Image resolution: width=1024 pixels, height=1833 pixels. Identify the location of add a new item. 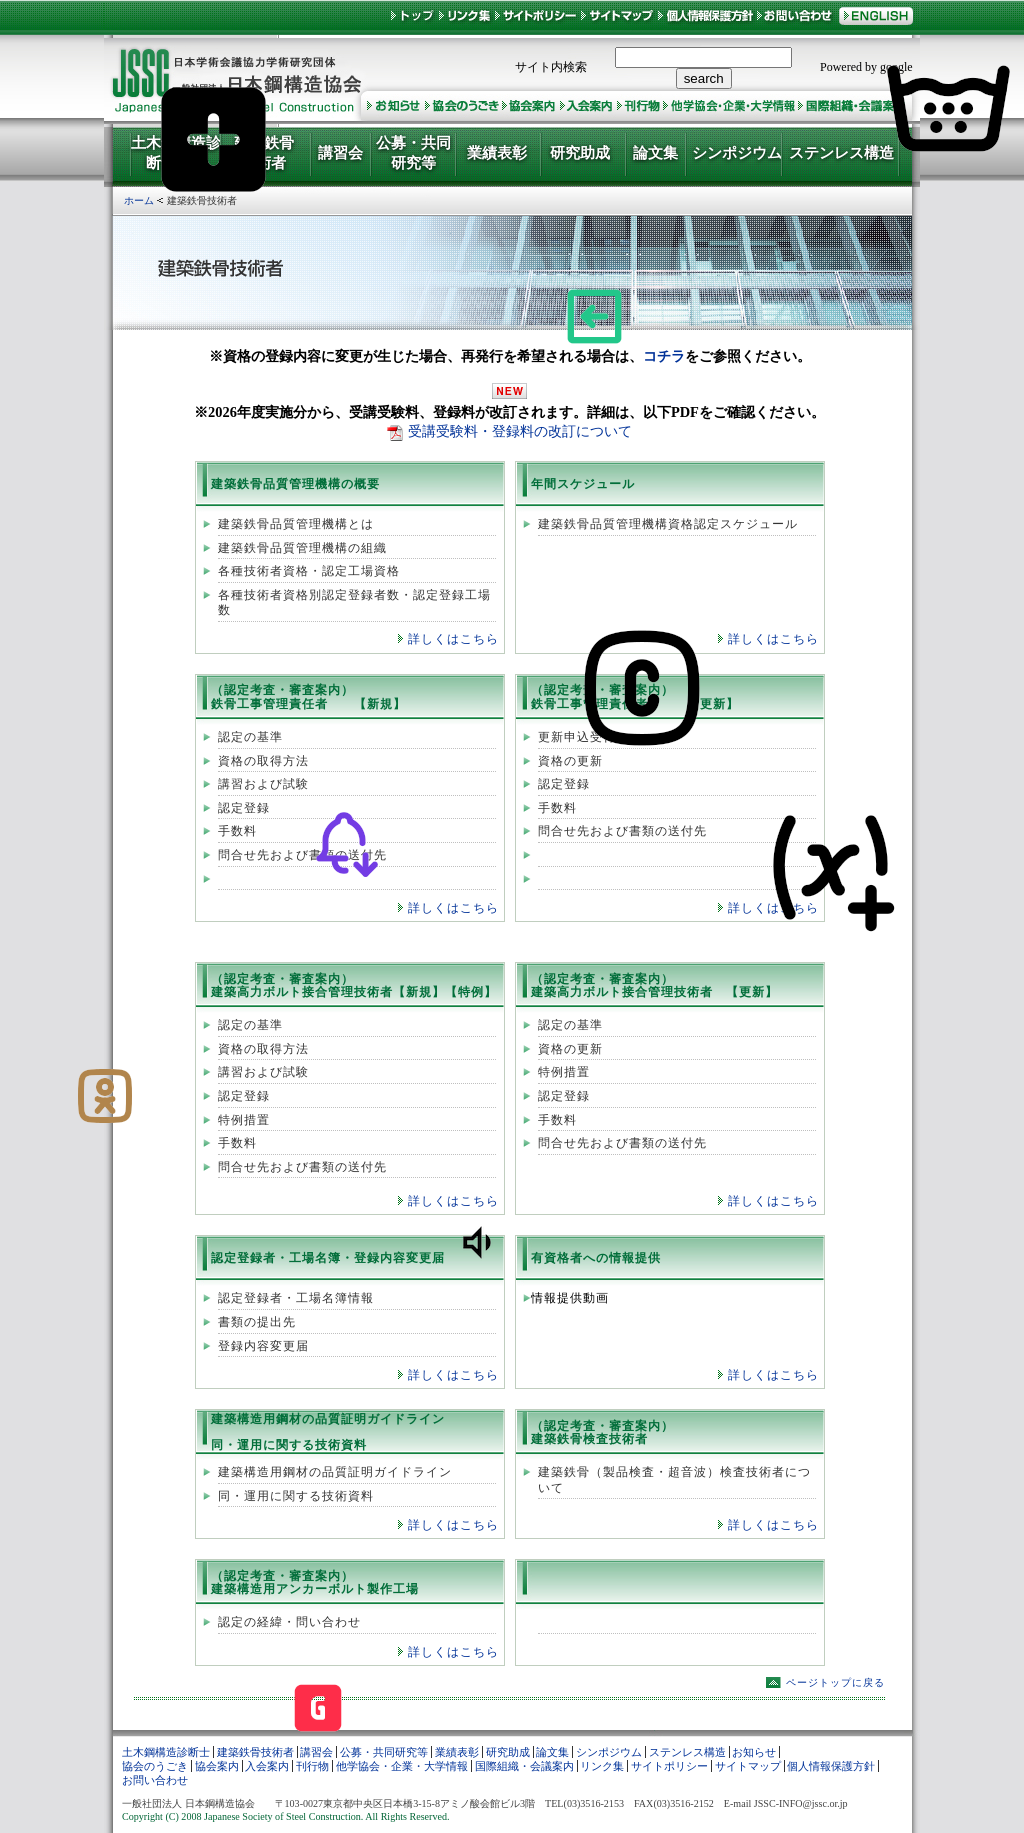
(213, 139).